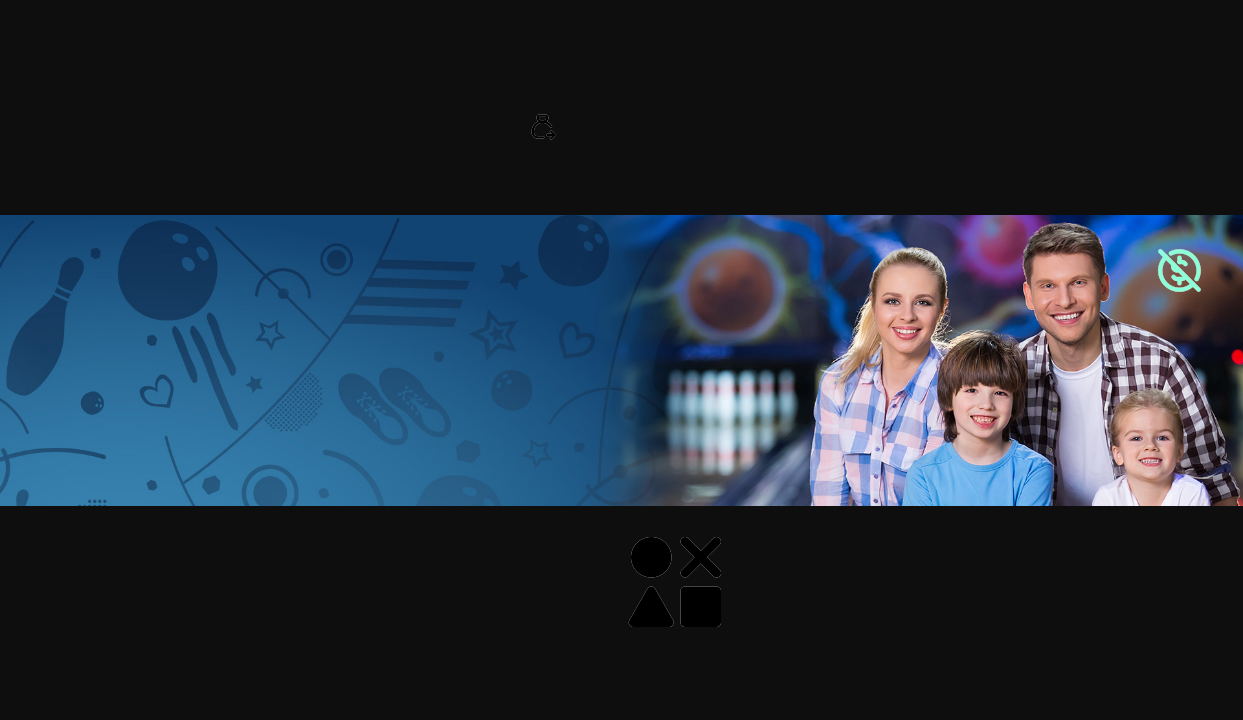 The width and height of the screenshot is (1243, 720). What do you see at coordinates (542, 126) in the screenshot?
I see `transfer funds to another account` at bounding box center [542, 126].